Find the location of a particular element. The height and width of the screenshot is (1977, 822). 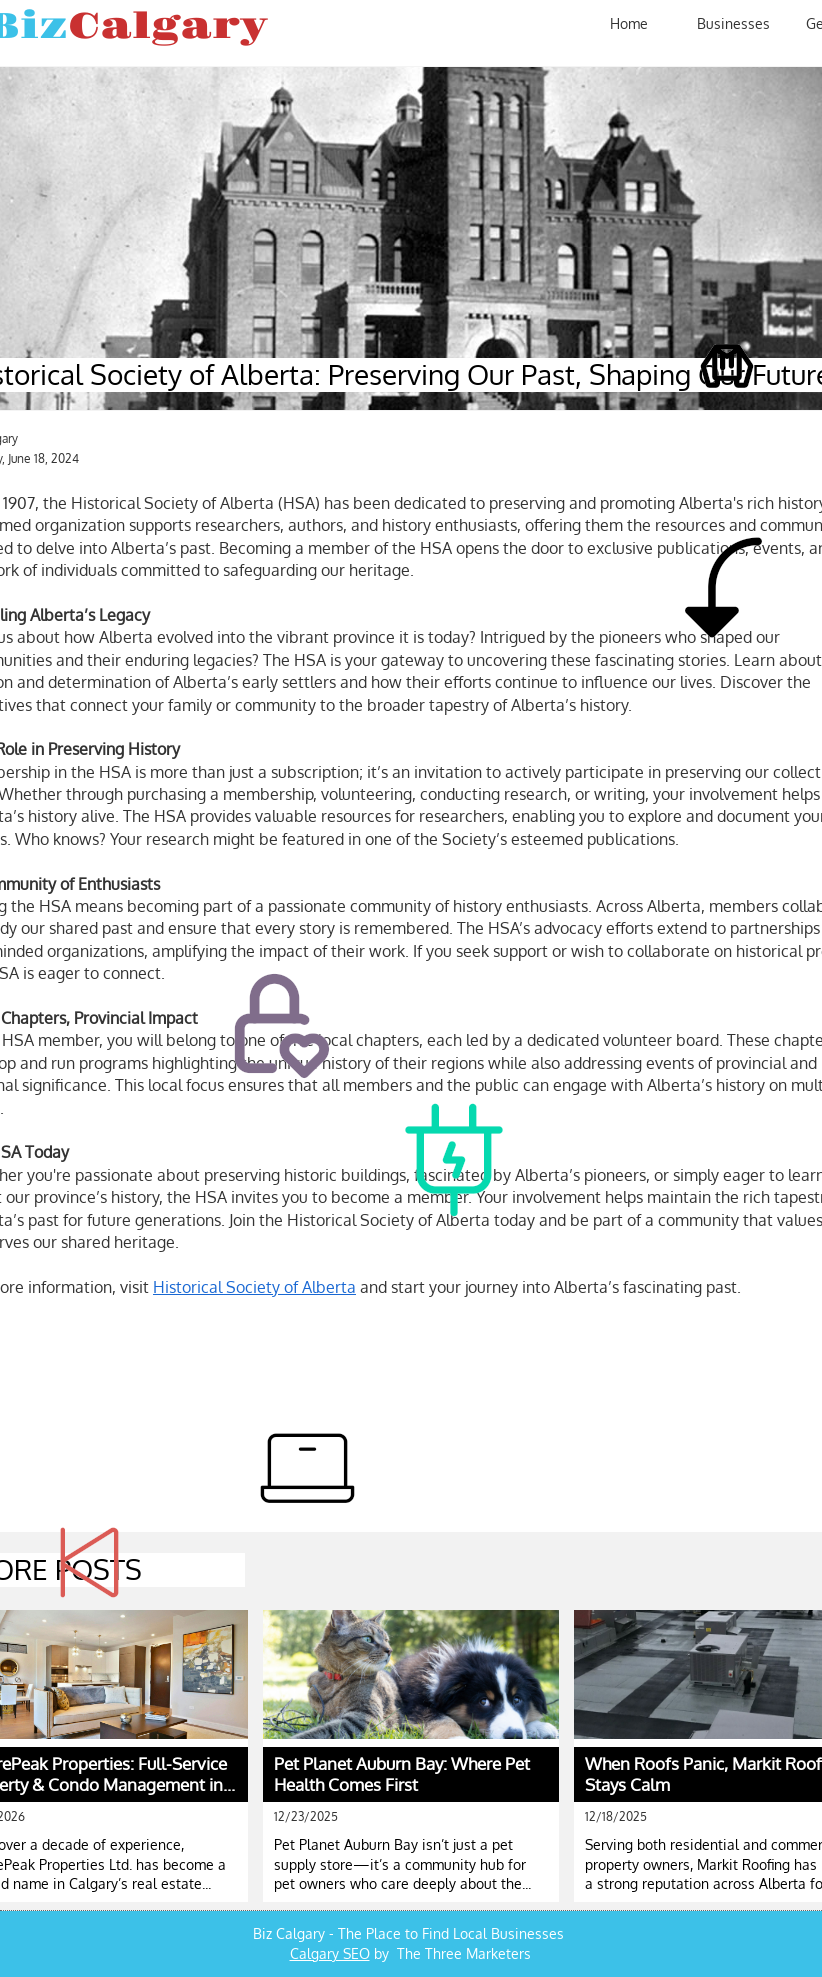

browse clothing or apparel items is located at coordinates (727, 366).